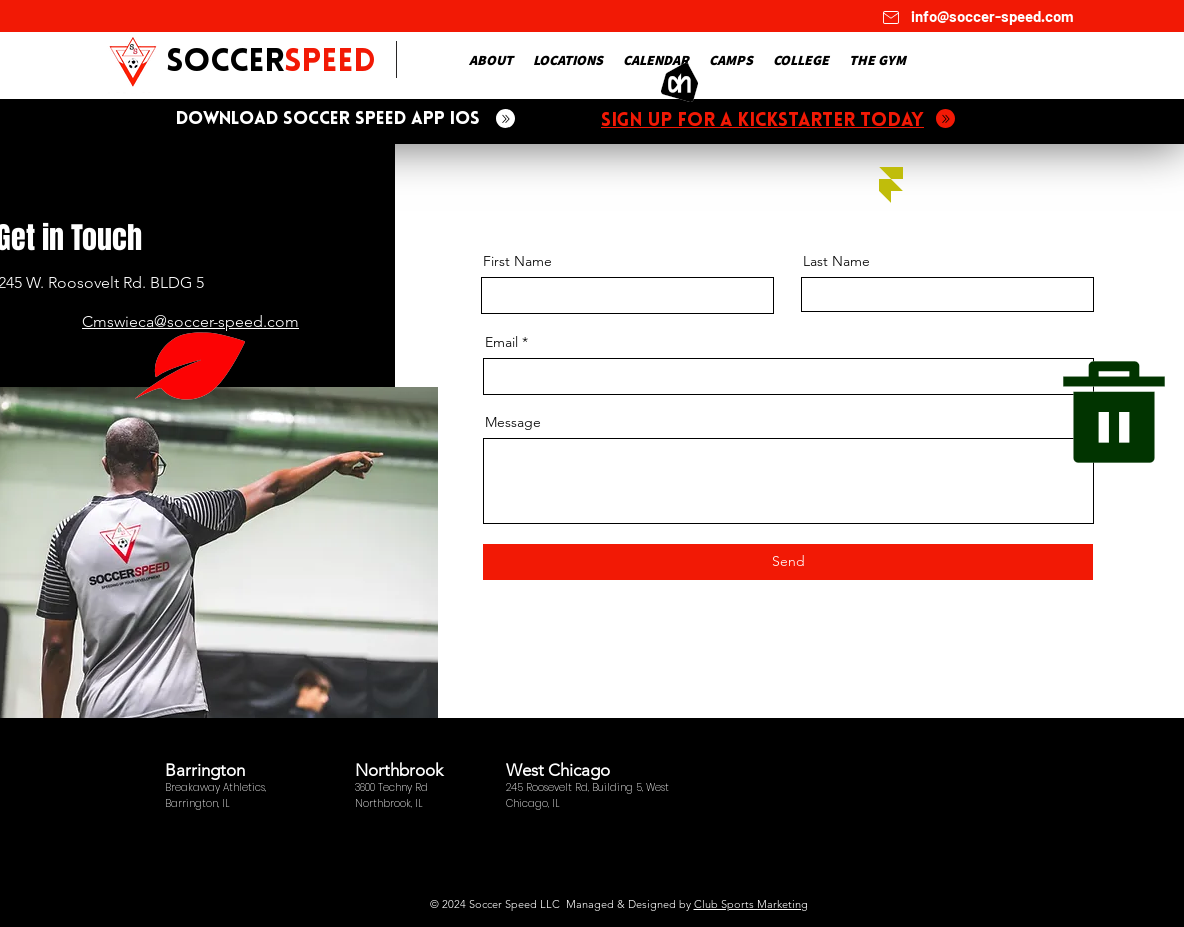 This screenshot has height=927, width=1184. I want to click on chia network logo, so click(190, 366).